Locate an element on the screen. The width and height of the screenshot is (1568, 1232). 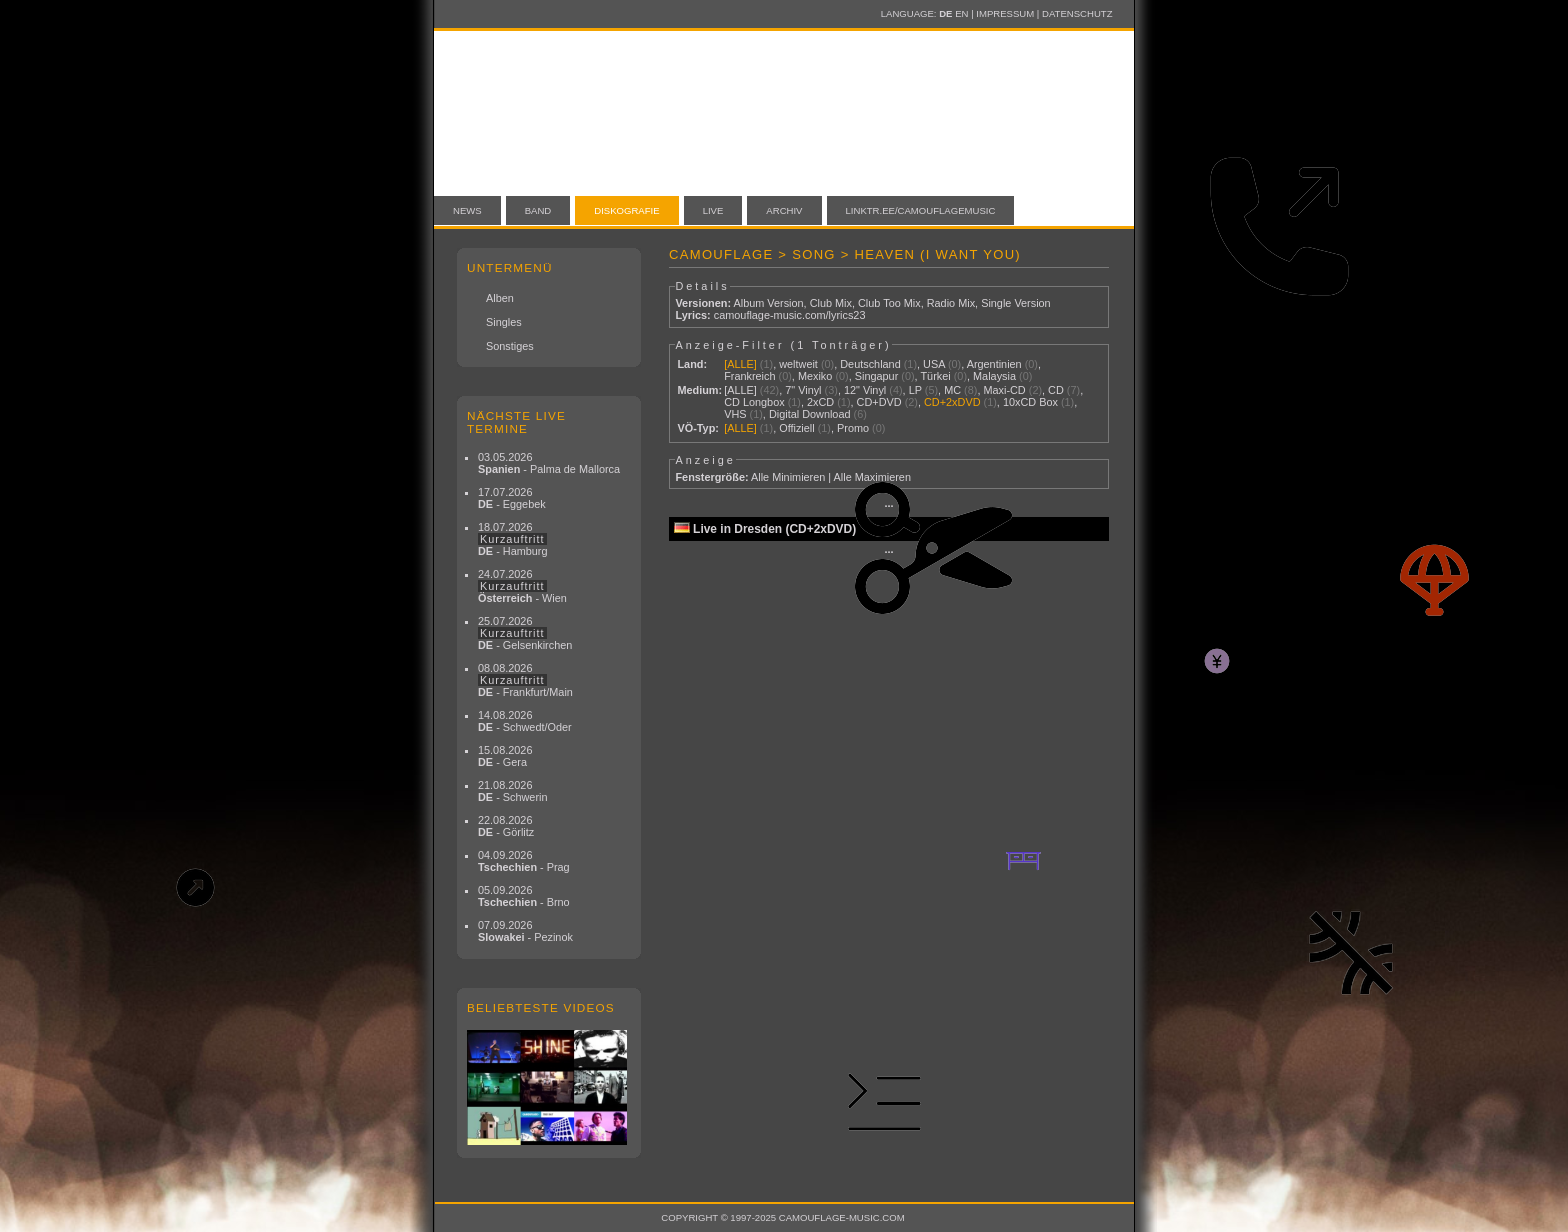
make an outgoing call is located at coordinates (1279, 226).